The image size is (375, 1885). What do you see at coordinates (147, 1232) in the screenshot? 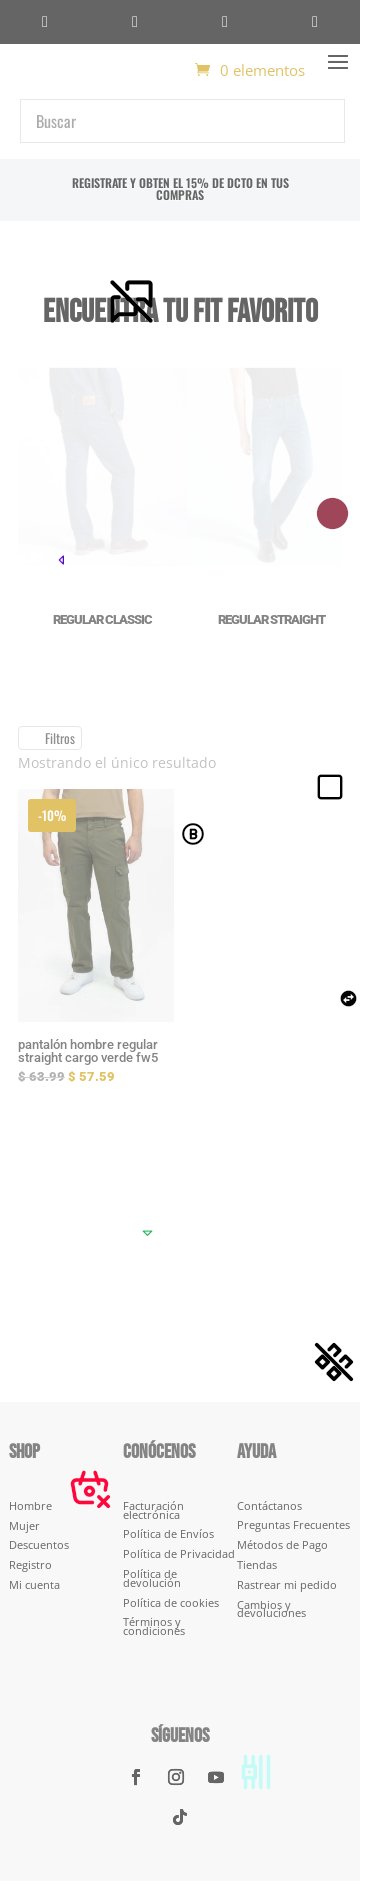
I see `expand dropdown menu` at bounding box center [147, 1232].